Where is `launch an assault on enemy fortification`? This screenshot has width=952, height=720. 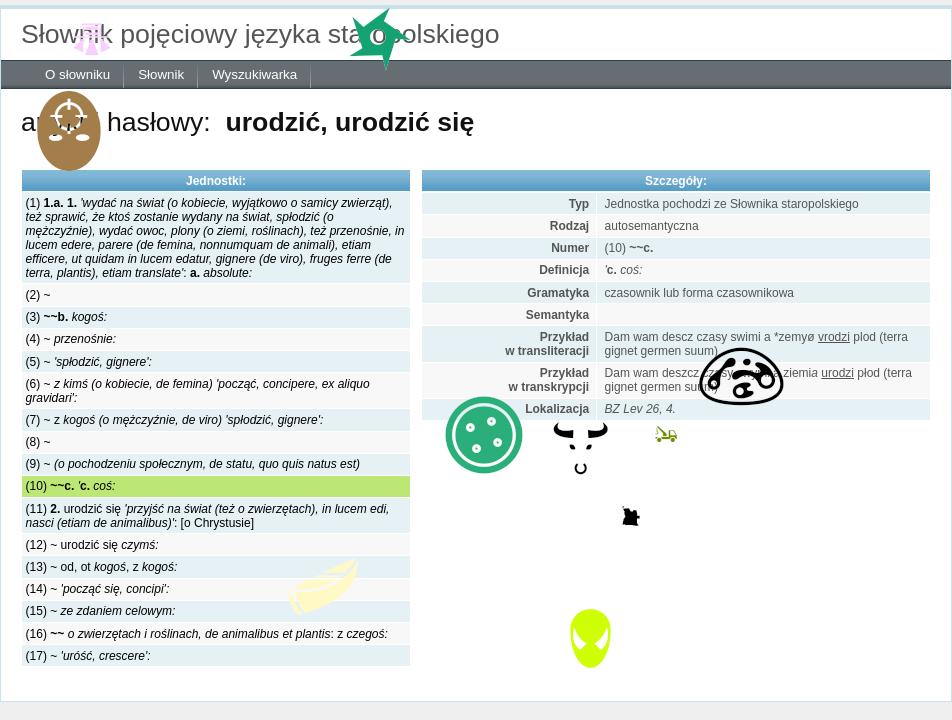 launch an assault on enemy fortification is located at coordinates (92, 37).